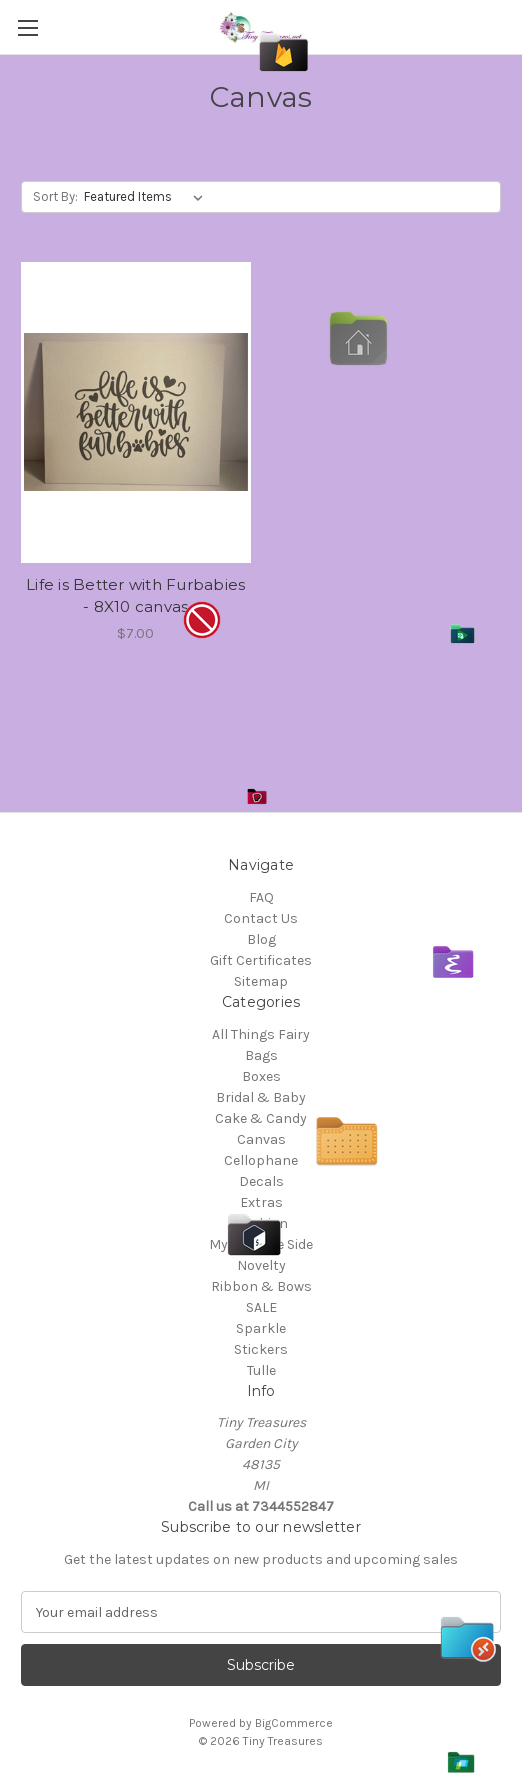 The height and width of the screenshot is (1792, 522). What do you see at coordinates (202, 620) in the screenshot?
I see `remove a group or team` at bounding box center [202, 620].